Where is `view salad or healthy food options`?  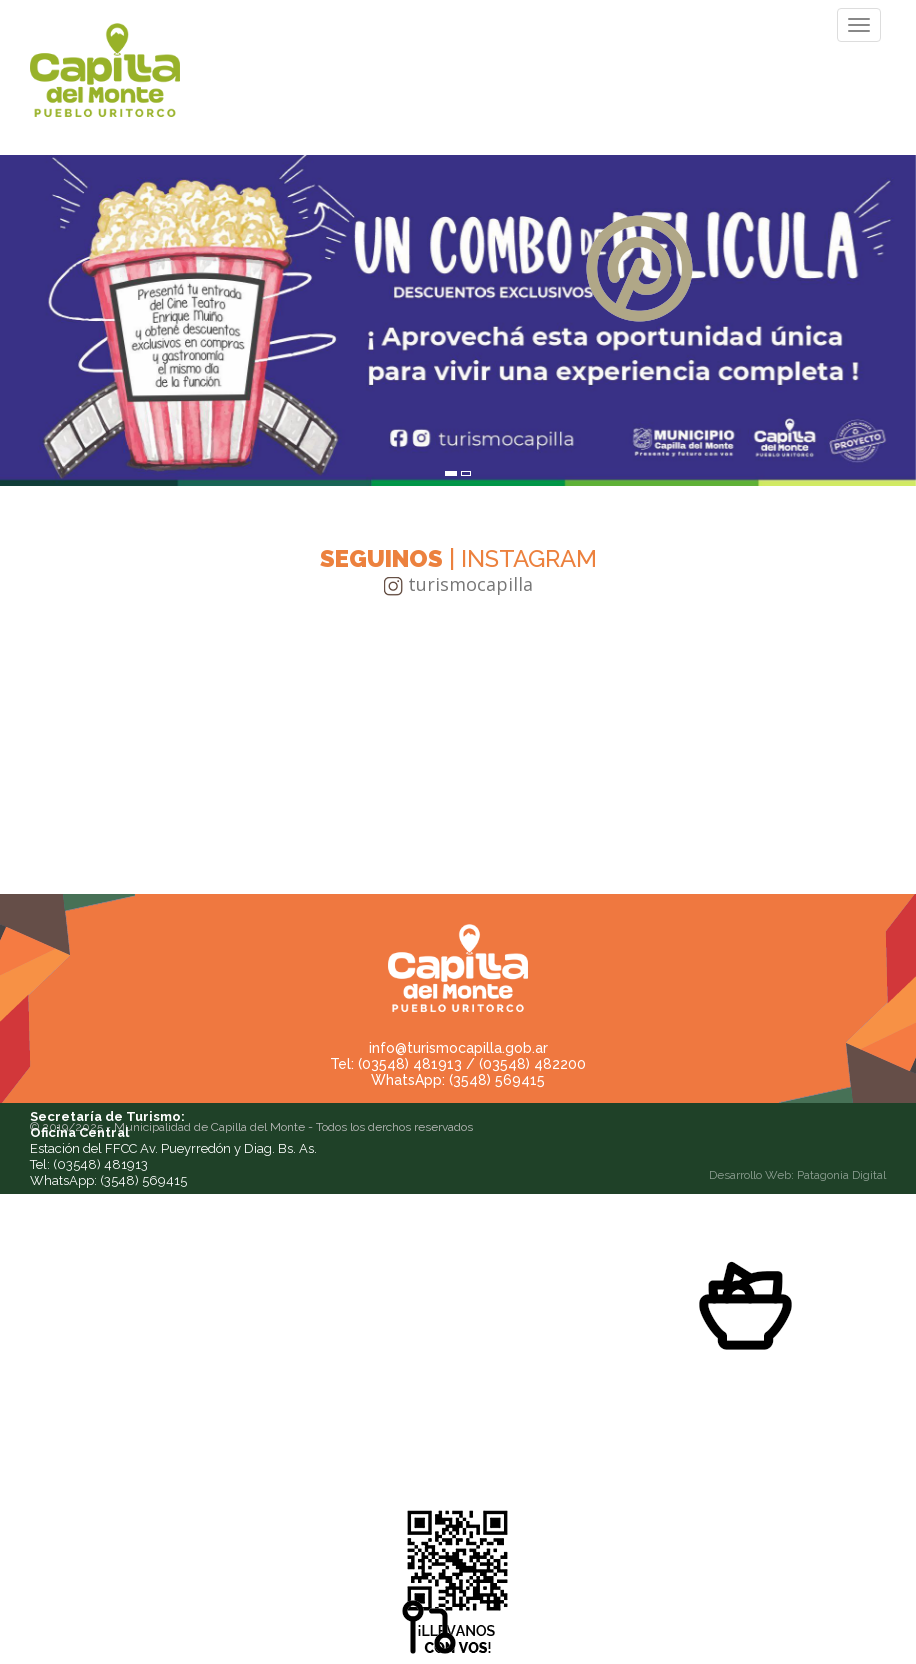 view salad or healthy food options is located at coordinates (745, 1303).